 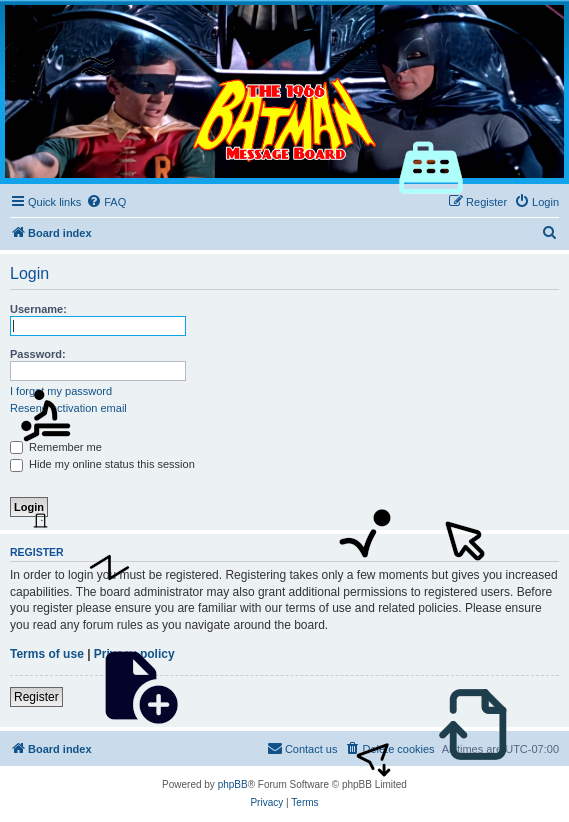 I want to click on cursor or mouse pointer indicator, so click(x=465, y=541).